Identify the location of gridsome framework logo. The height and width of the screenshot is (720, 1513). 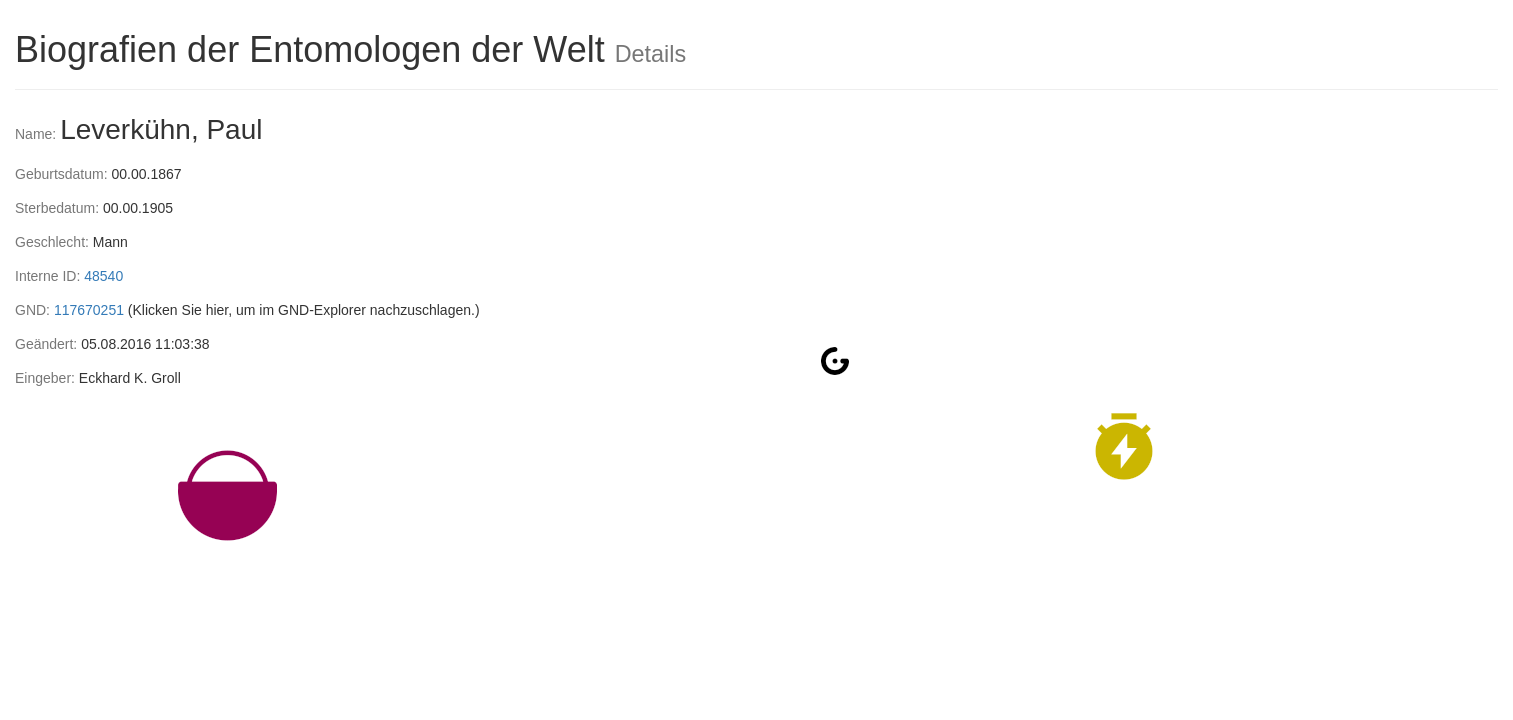
(835, 361).